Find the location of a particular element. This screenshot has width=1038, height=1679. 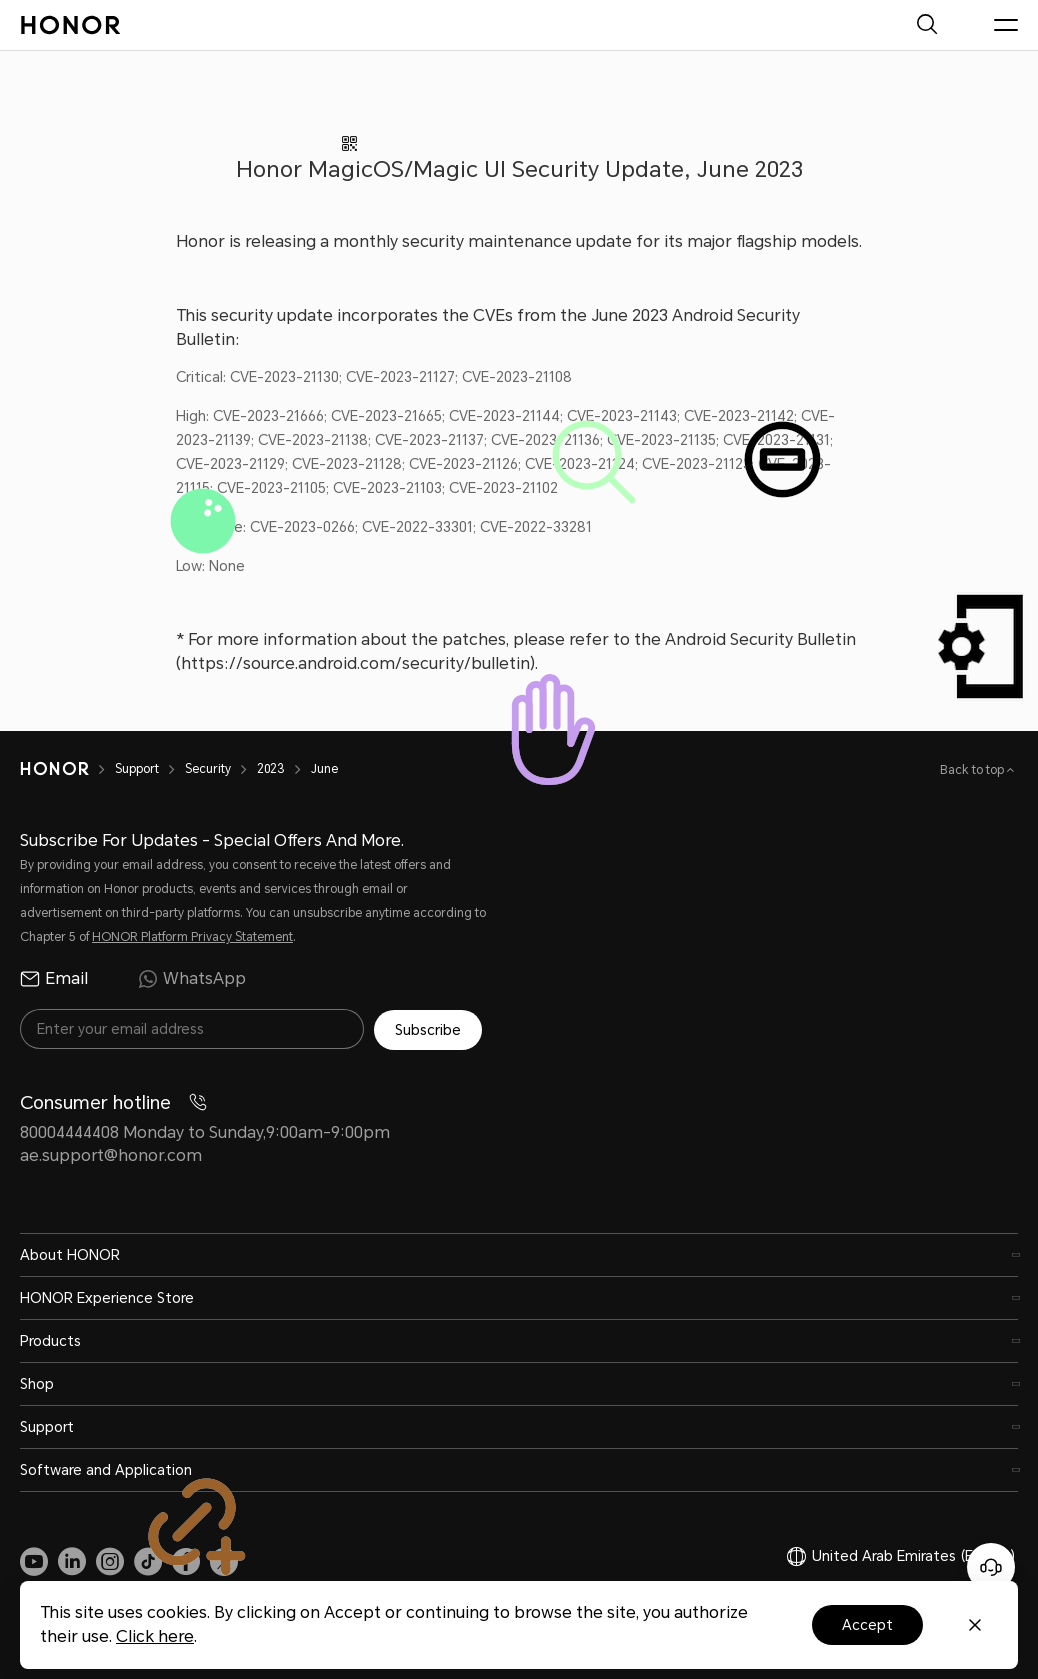

stop or halt an action is located at coordinates (553, 729).